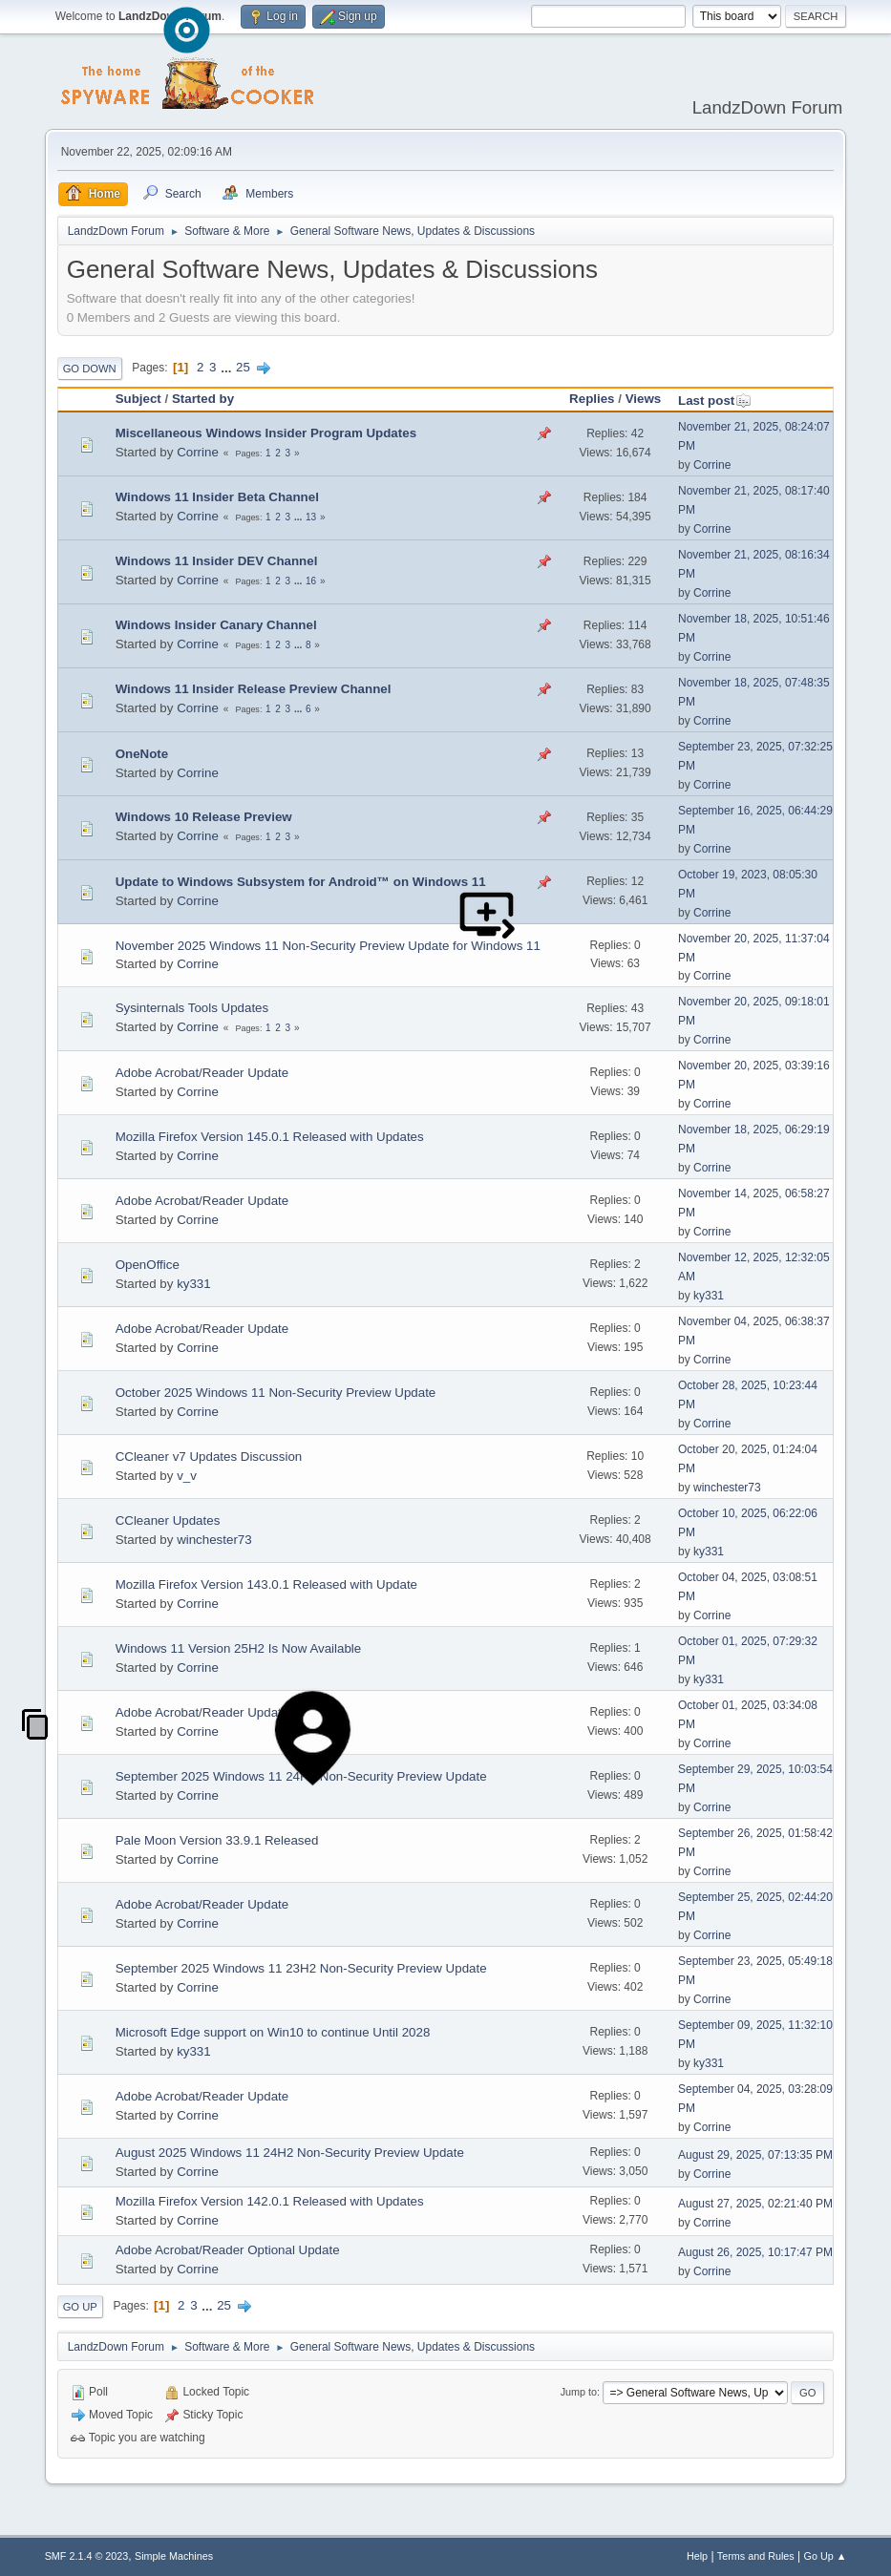 The width and height of the screenshot is (891, 2576). Describe the element at coordinates (186, 30) in the screenshot. I see `play or access music library` at that location.